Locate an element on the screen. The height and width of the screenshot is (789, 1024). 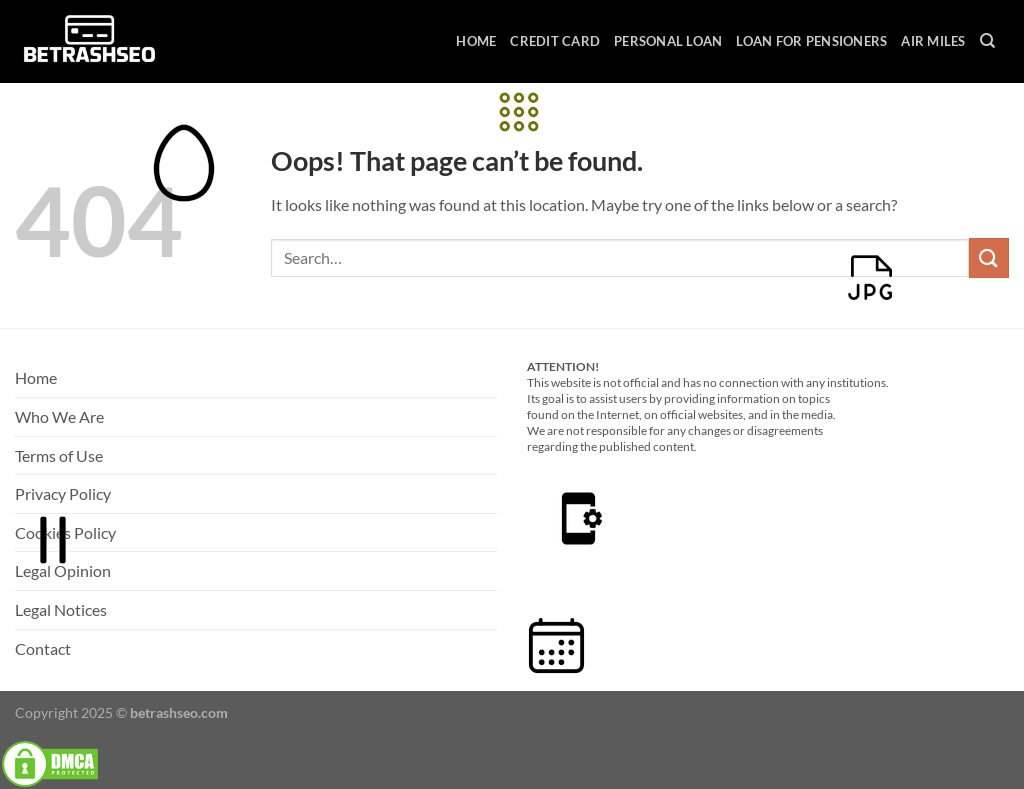
pause media playback is located at coordinates (53, 540).